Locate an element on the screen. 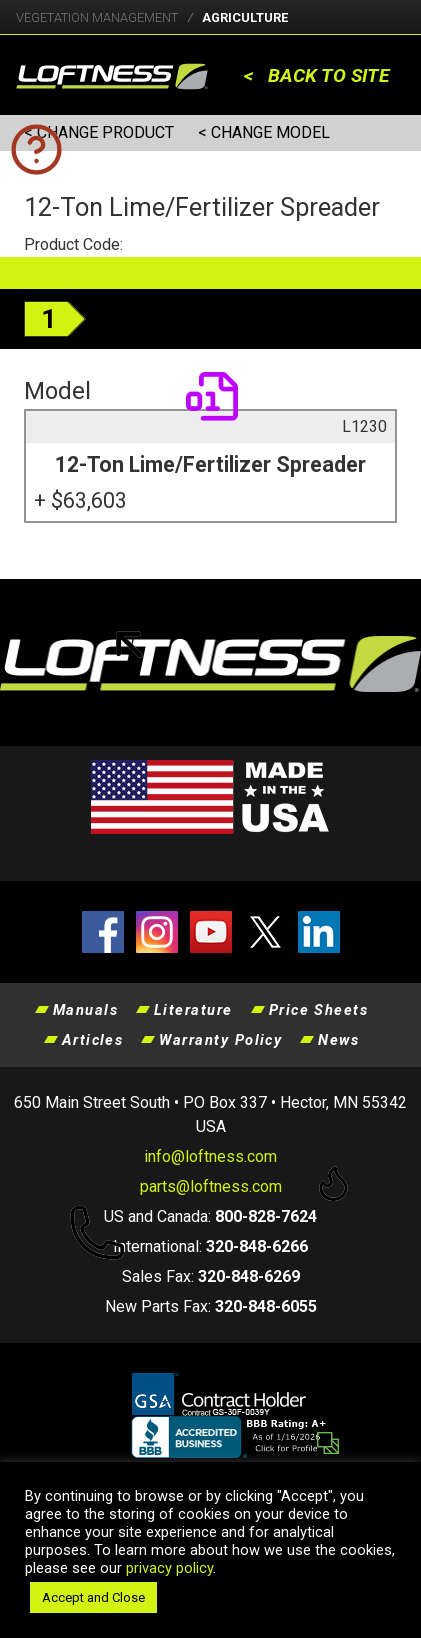  view trending or hot content is located at coordinates (333, 1183).